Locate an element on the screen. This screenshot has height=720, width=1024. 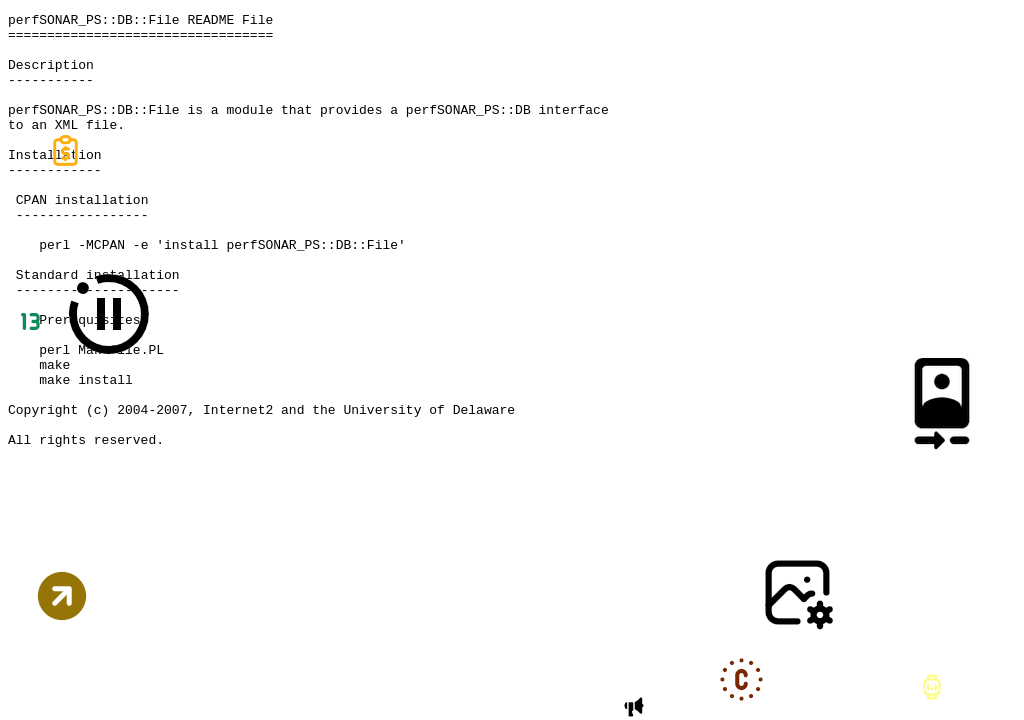
view financial report is located at coordinates (65, 150).